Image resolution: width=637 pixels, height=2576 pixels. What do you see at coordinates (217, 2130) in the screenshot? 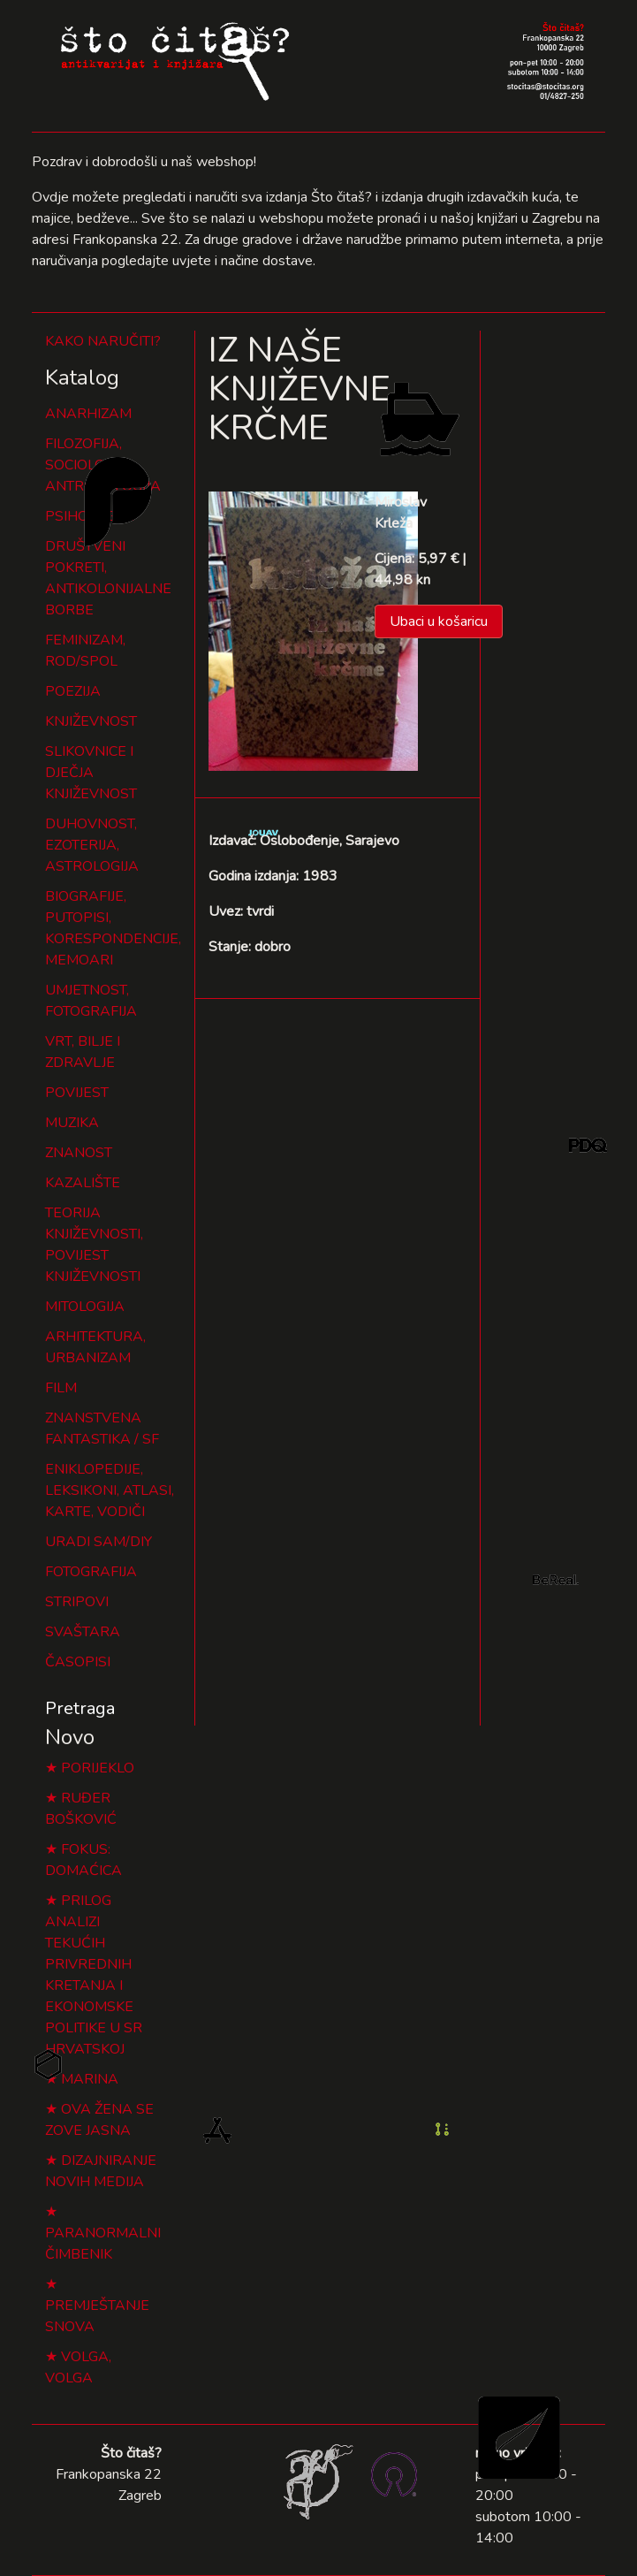
I see `open the App Store` at bounding box center [217, 2130].